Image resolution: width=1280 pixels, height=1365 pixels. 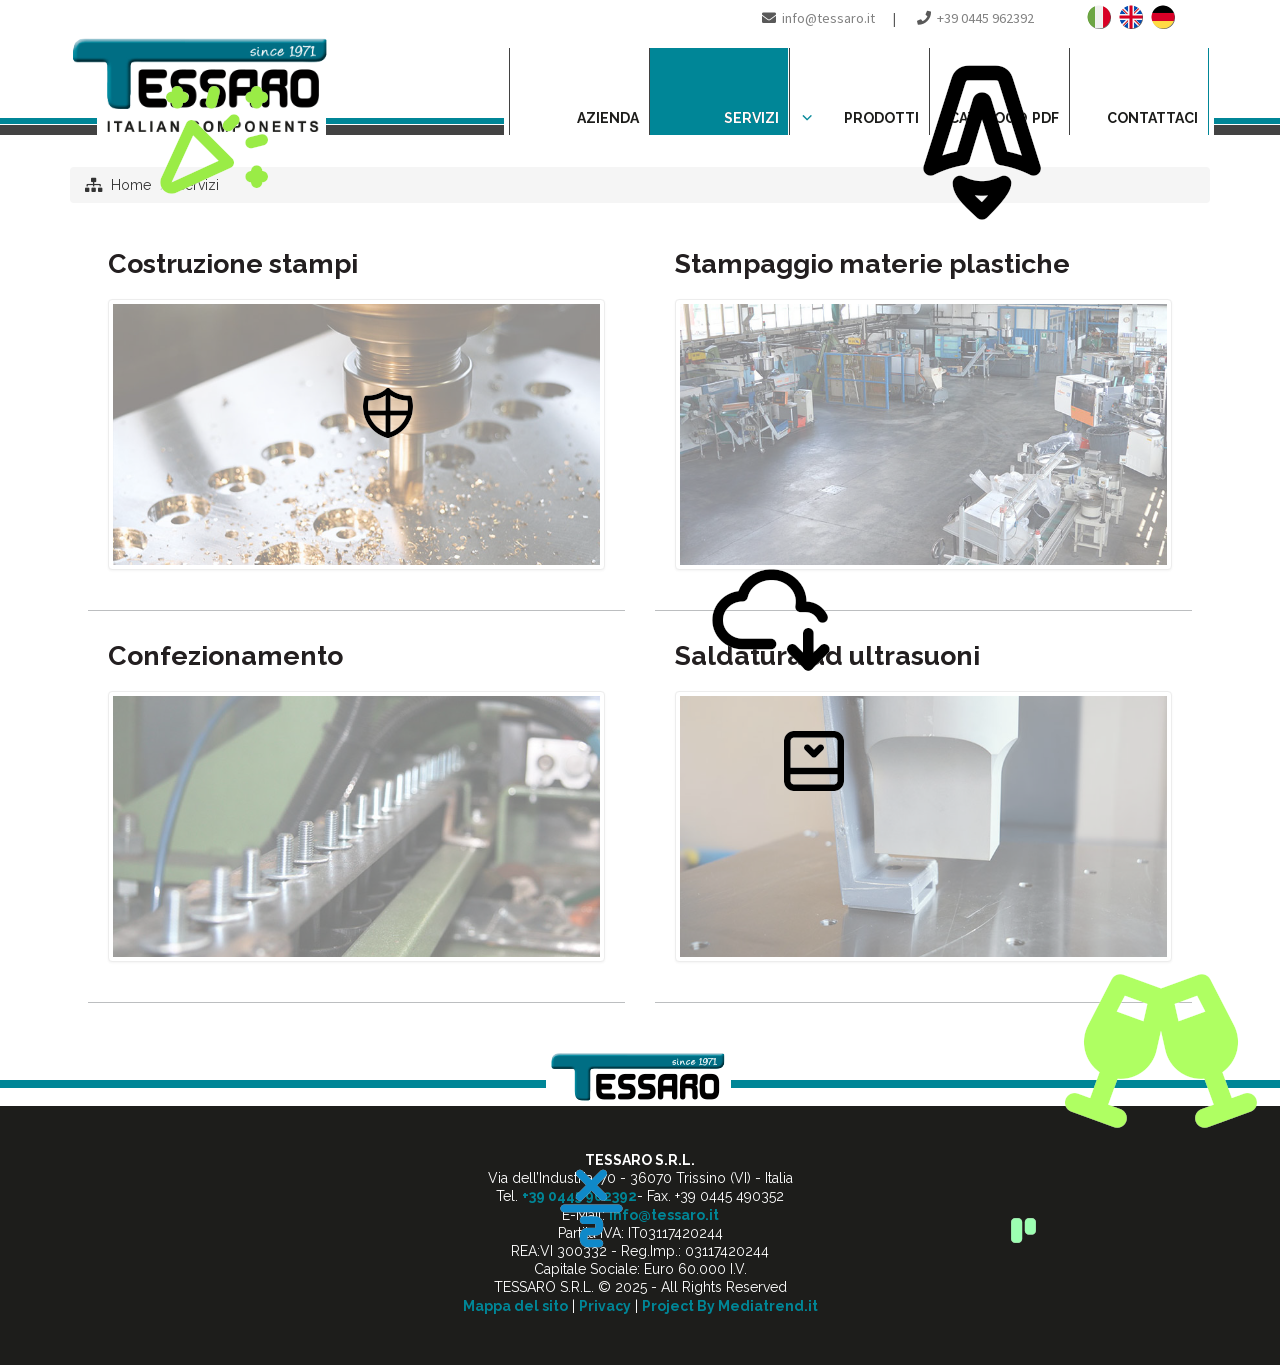 I want to click on collapse the bottom panel or toolbar, so click(x=814, y=761).